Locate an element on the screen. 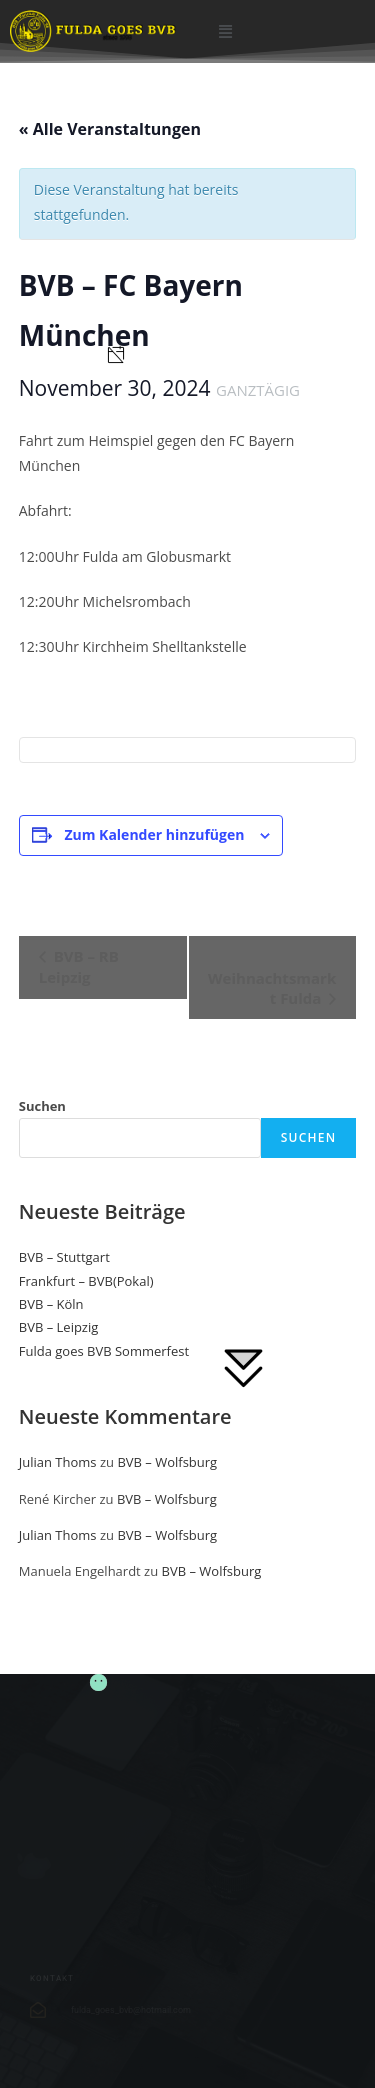 The height and width of the screenshot is (2088, 375). disable calendar or scheduling features is located at coordinates (116, 355).